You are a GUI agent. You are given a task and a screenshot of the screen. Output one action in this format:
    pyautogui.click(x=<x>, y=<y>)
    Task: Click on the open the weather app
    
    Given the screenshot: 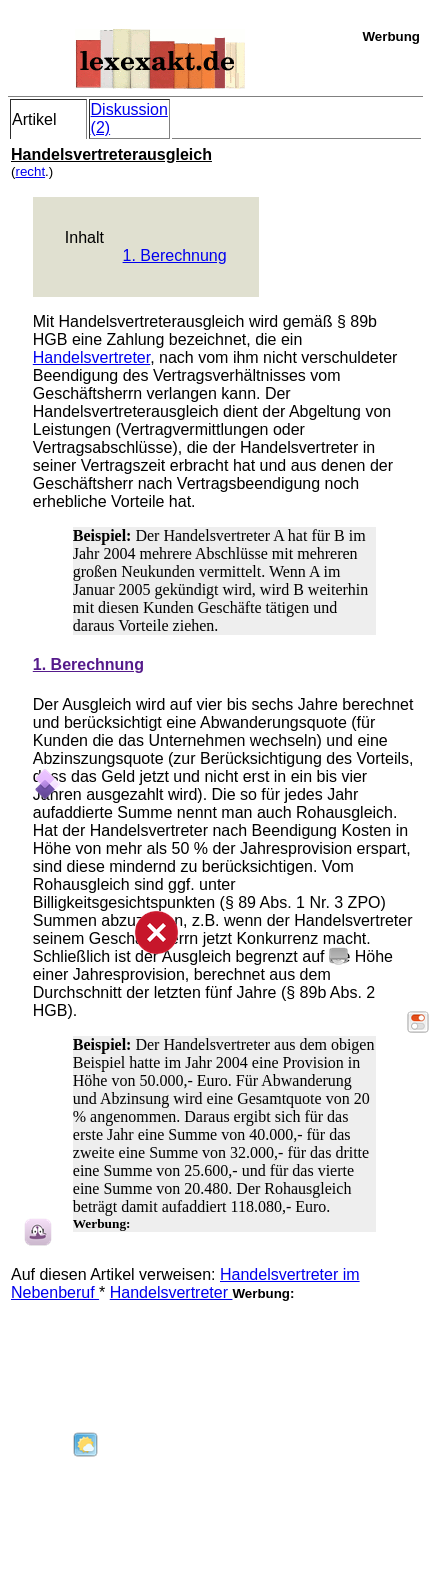 What is the action you would take?
    pyautogui.click(x=85, y=1444)
    